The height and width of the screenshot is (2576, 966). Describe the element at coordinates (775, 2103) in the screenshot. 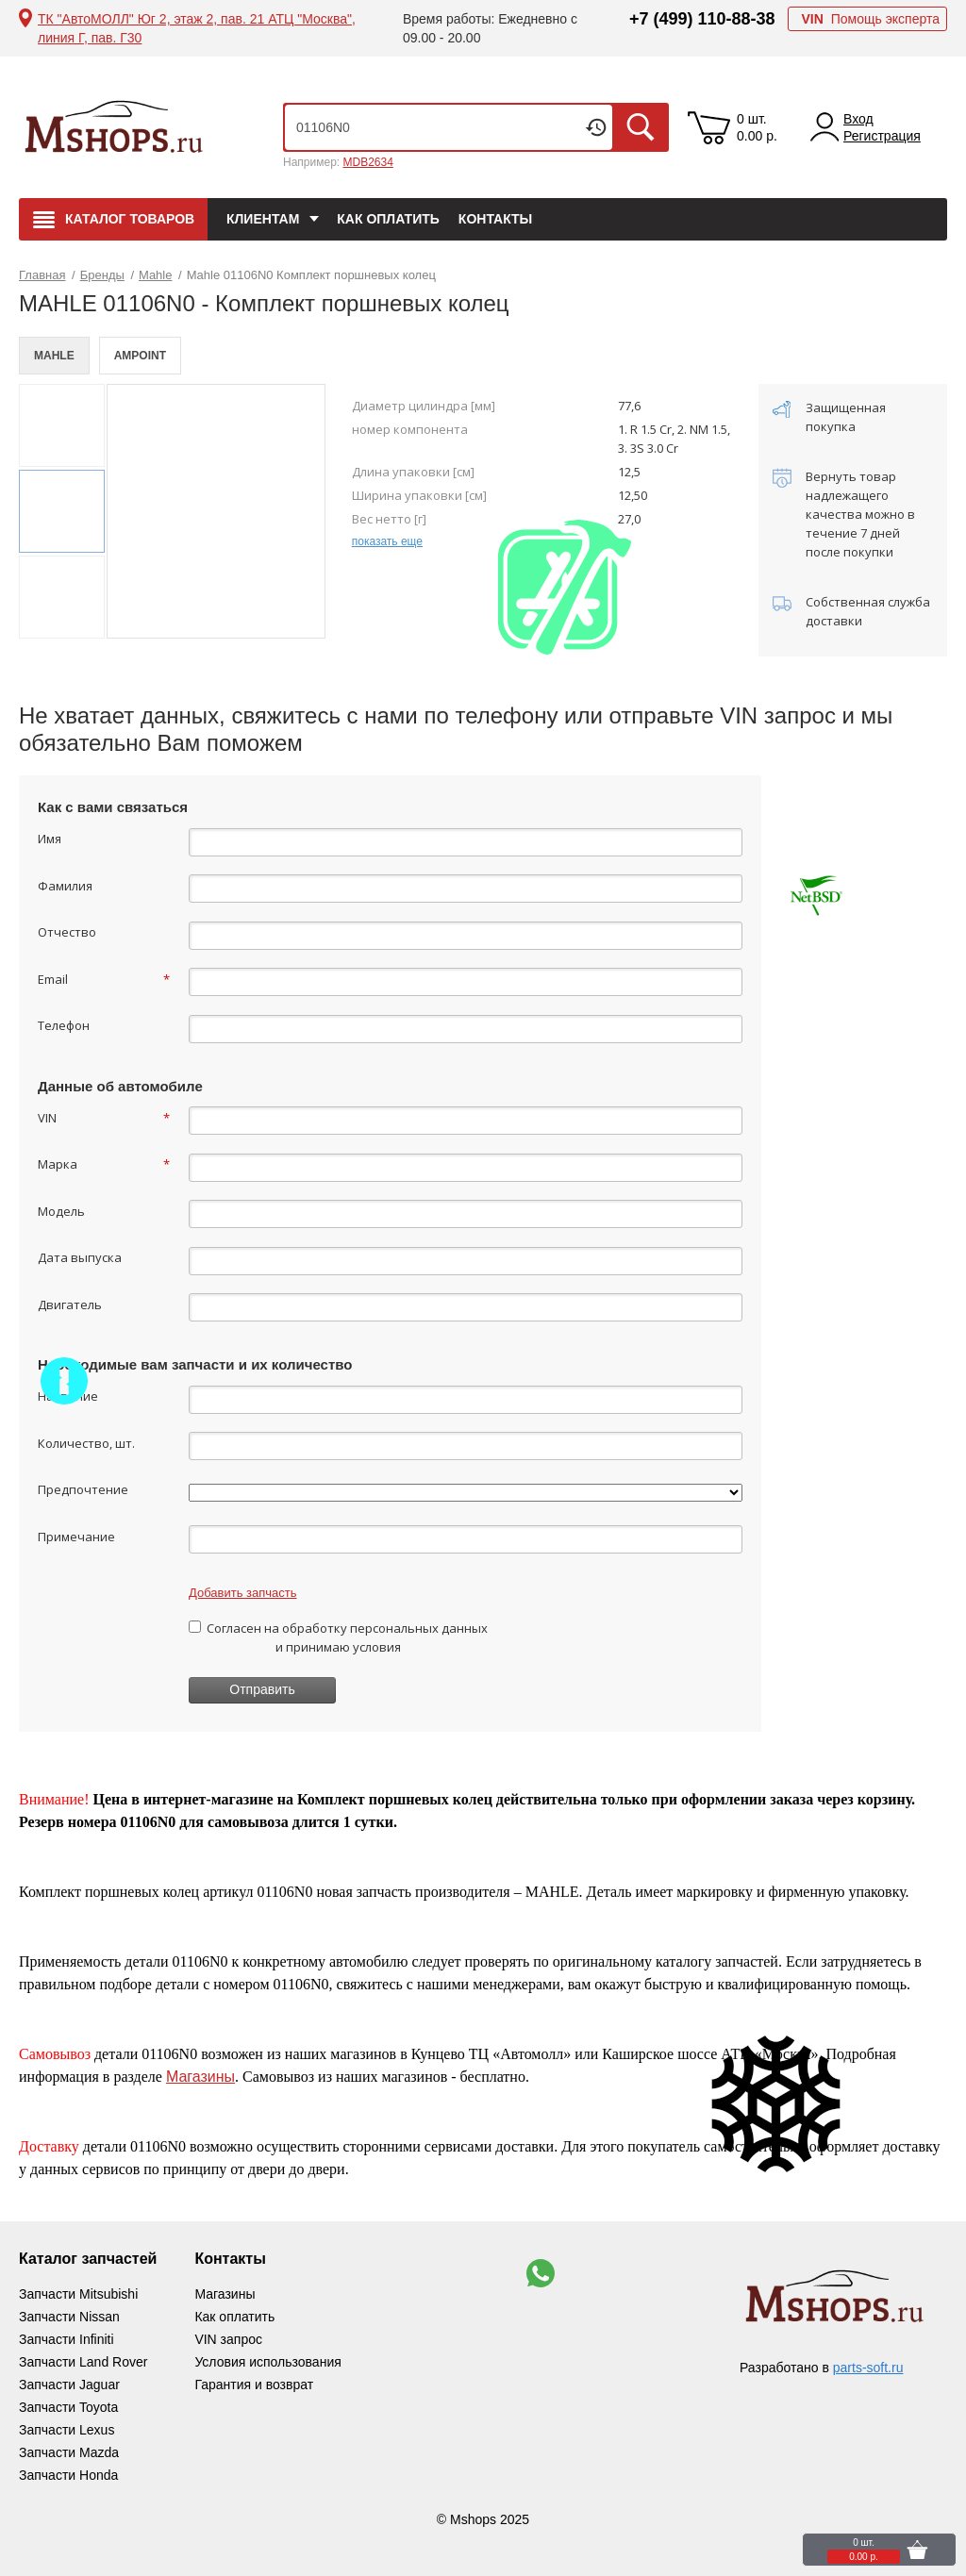

I see `Picard Surgelés brand logo` at that location.